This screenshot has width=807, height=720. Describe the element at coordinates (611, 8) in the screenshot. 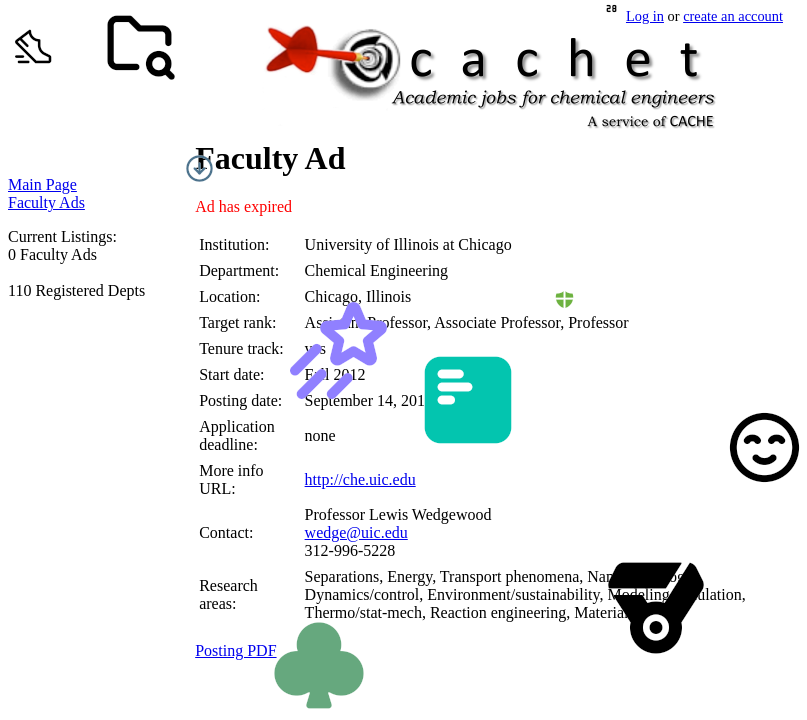

I see `indicates day 28 on a calendar` at that location.